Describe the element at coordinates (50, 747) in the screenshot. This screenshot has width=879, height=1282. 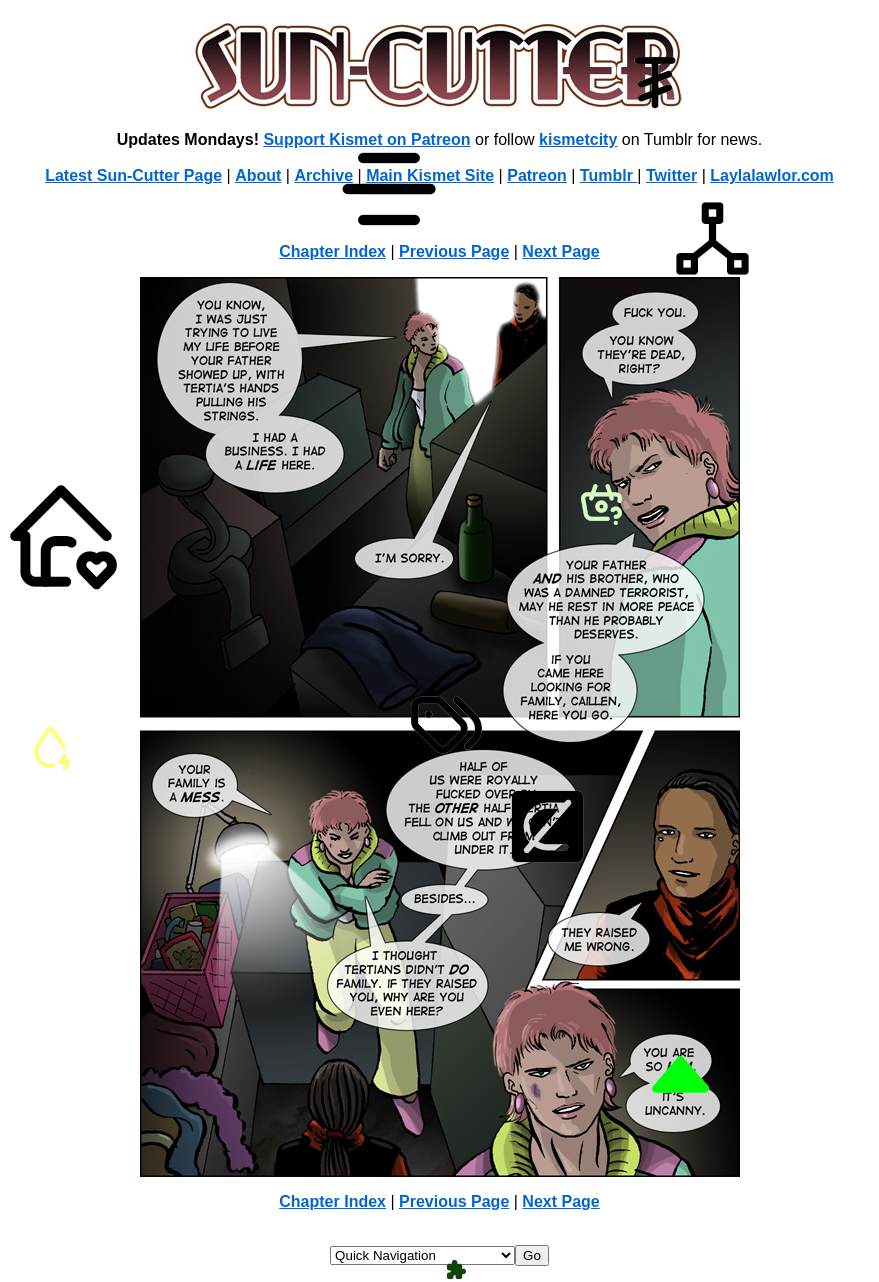
I see `hydroelectric power or water energy indicator` at that location.